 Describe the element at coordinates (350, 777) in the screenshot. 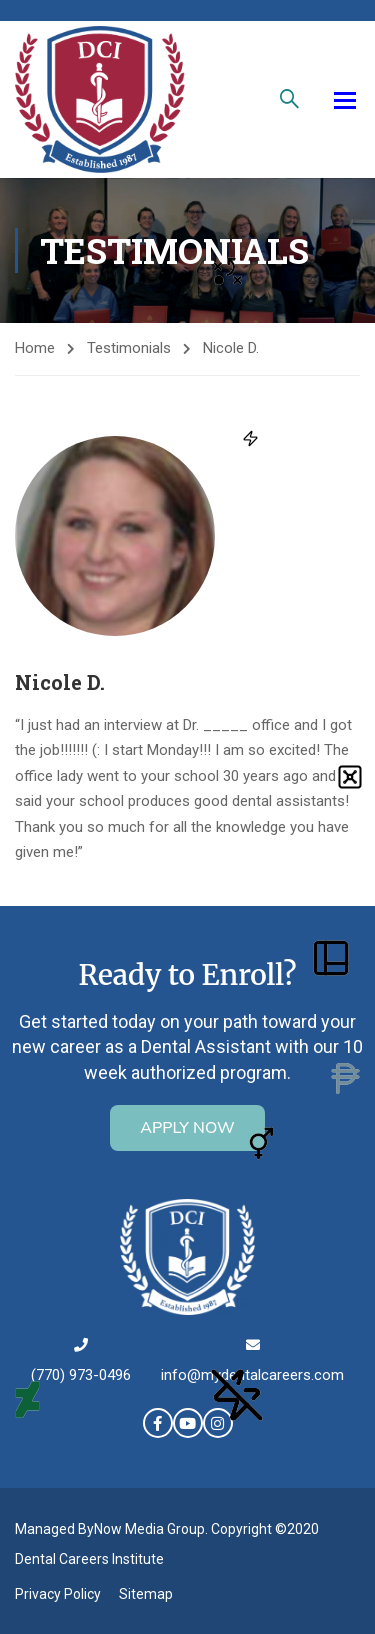

I see `access secure storage or vault` at that location.